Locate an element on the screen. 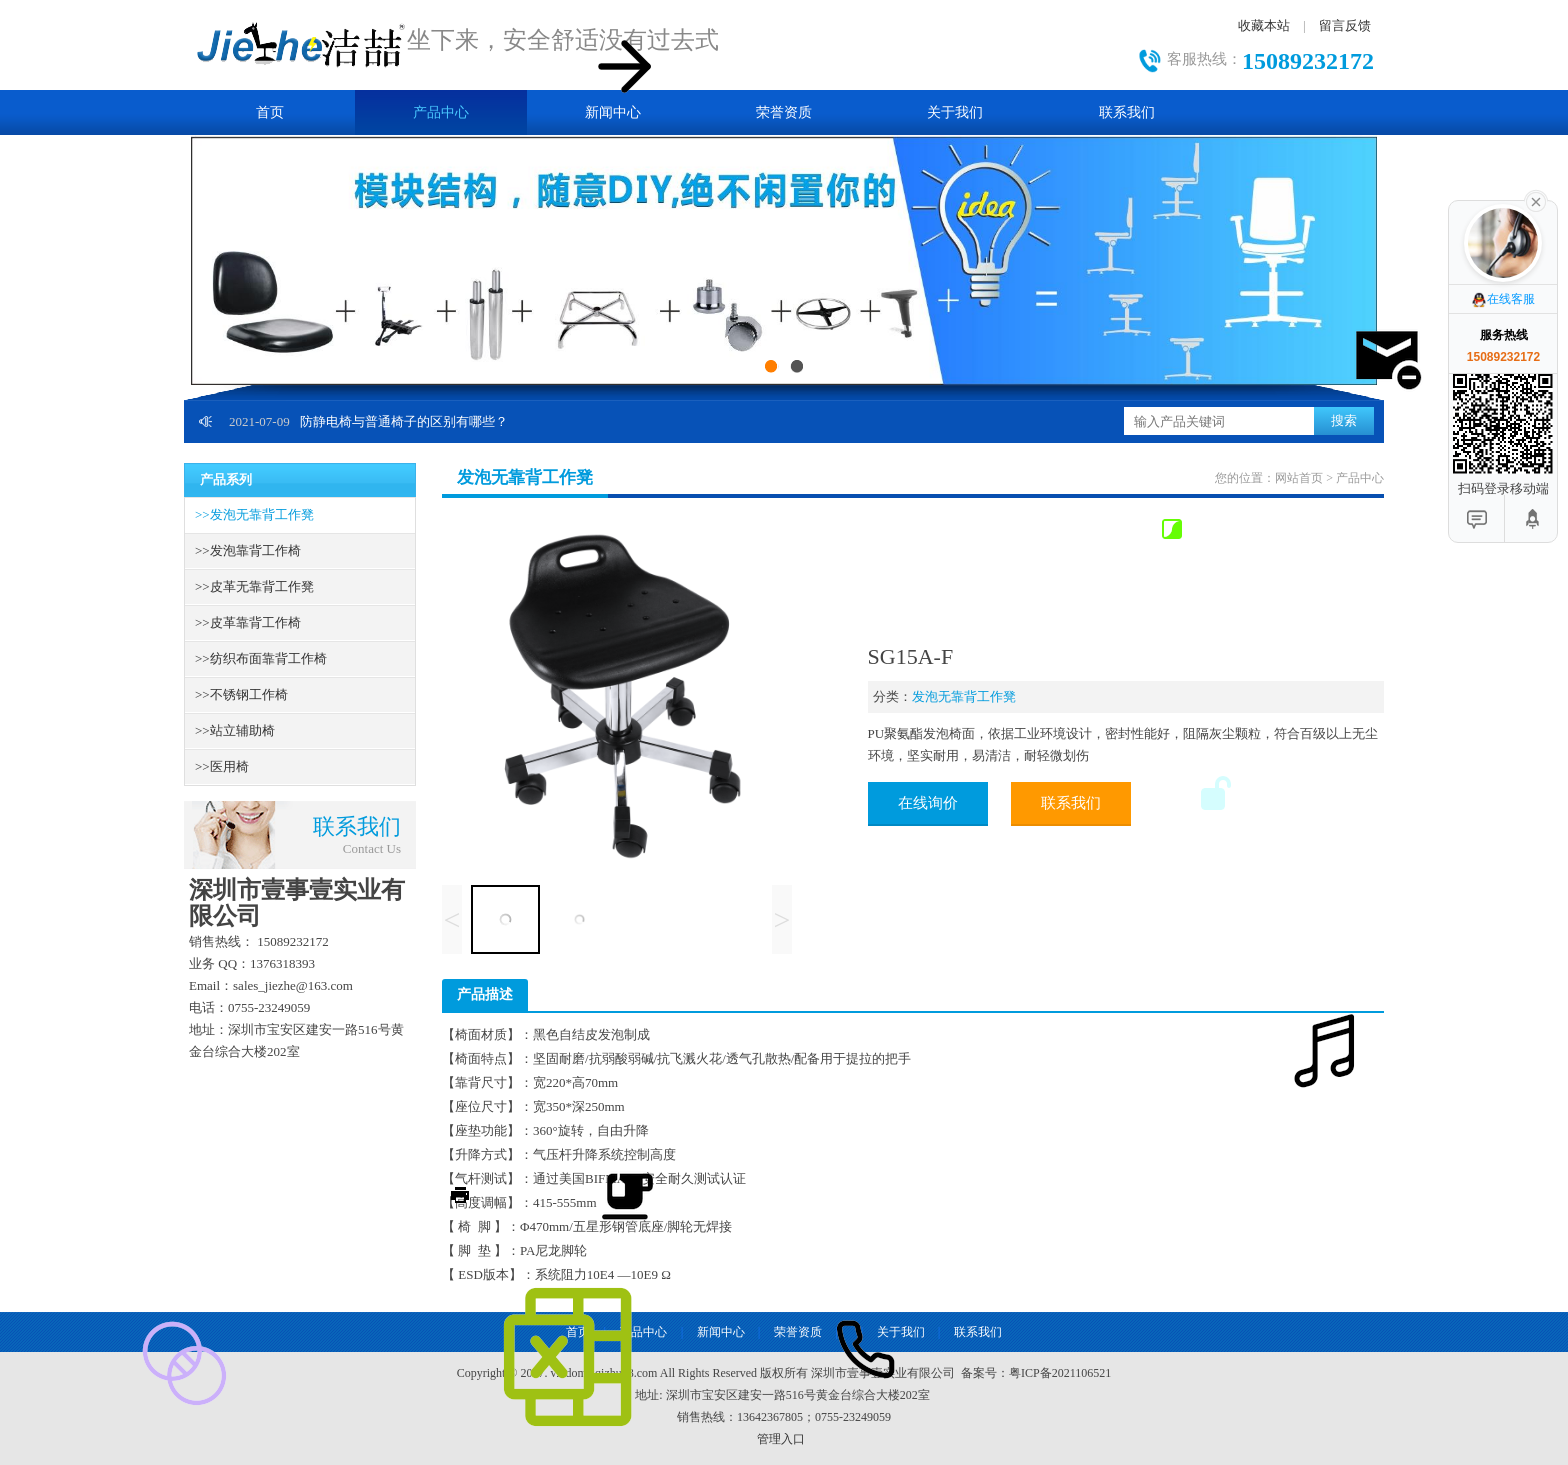 This screenshot has width=1568, height=1465. navigate to the next item or page is located at coordinates (624, 66).